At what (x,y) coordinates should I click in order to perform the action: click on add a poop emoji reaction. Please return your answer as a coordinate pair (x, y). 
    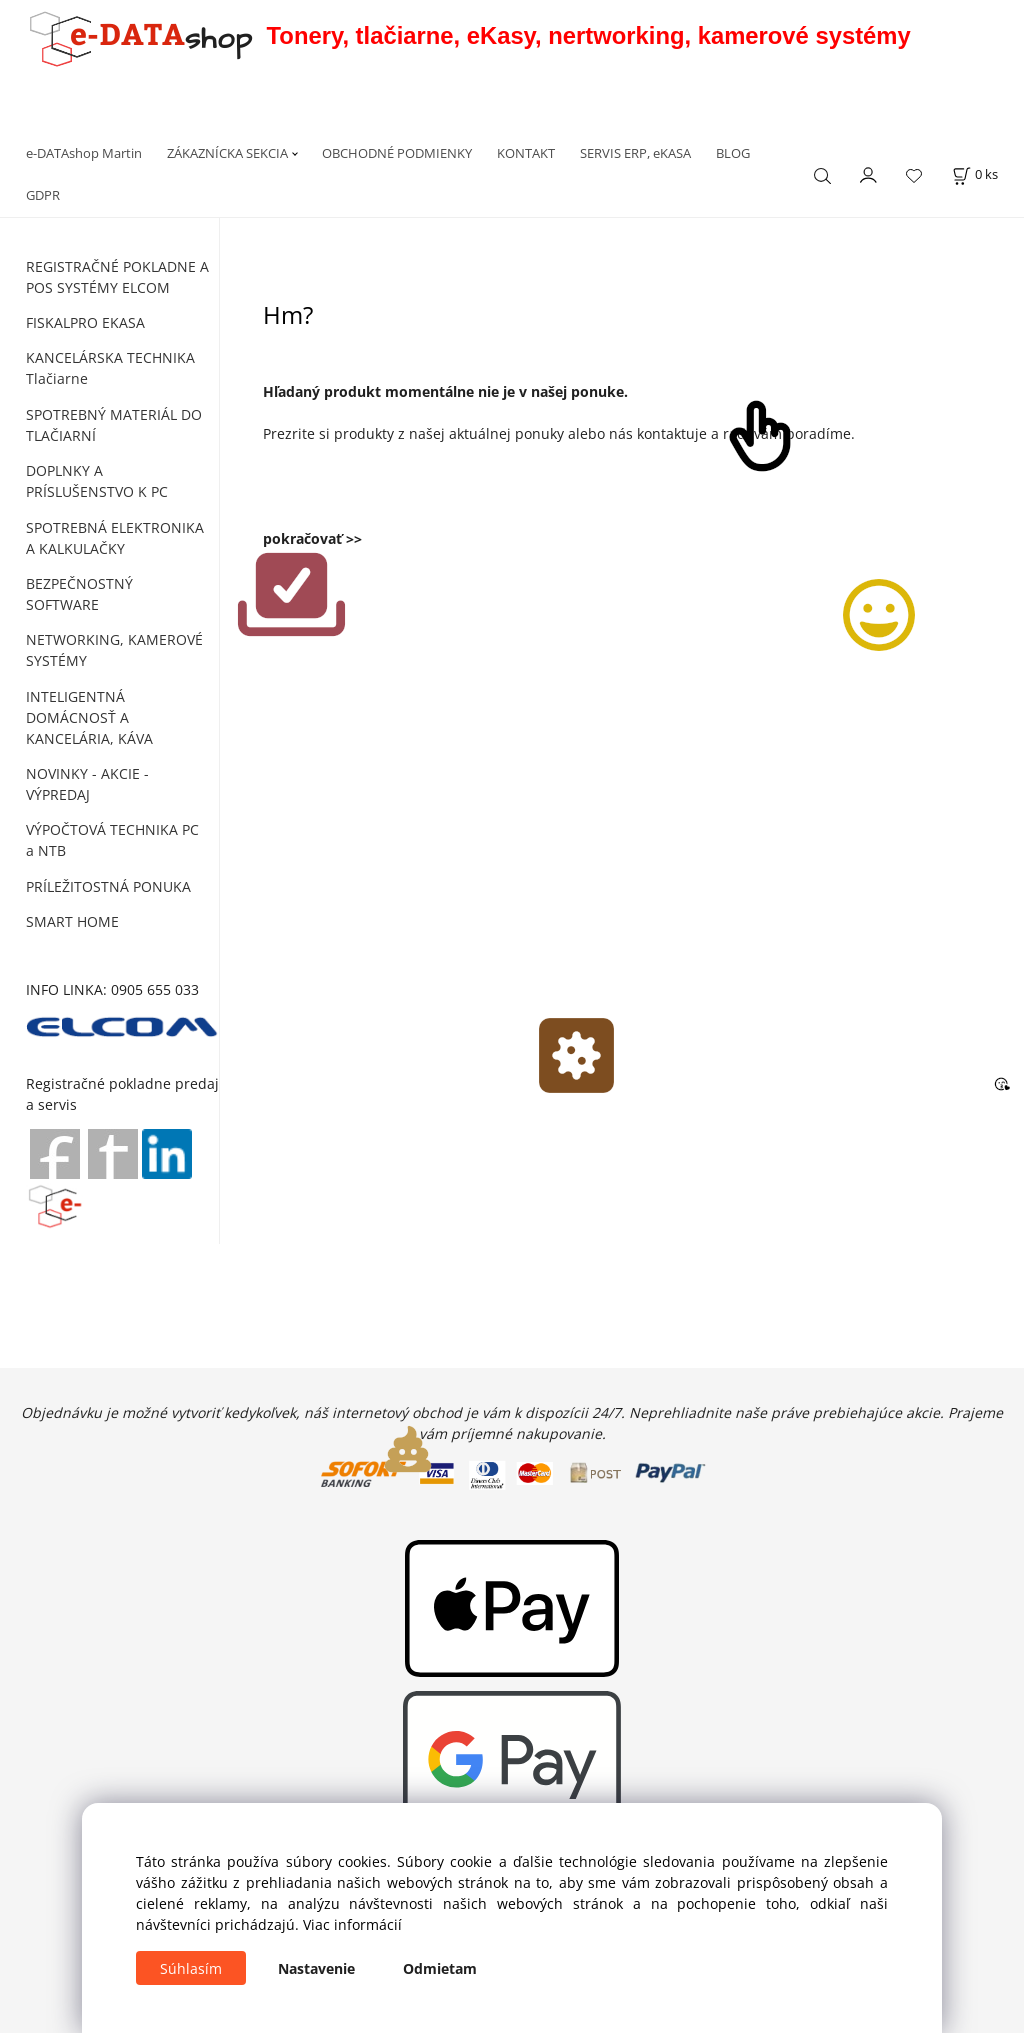
    Looking at the image, I should click on (408, 1449).